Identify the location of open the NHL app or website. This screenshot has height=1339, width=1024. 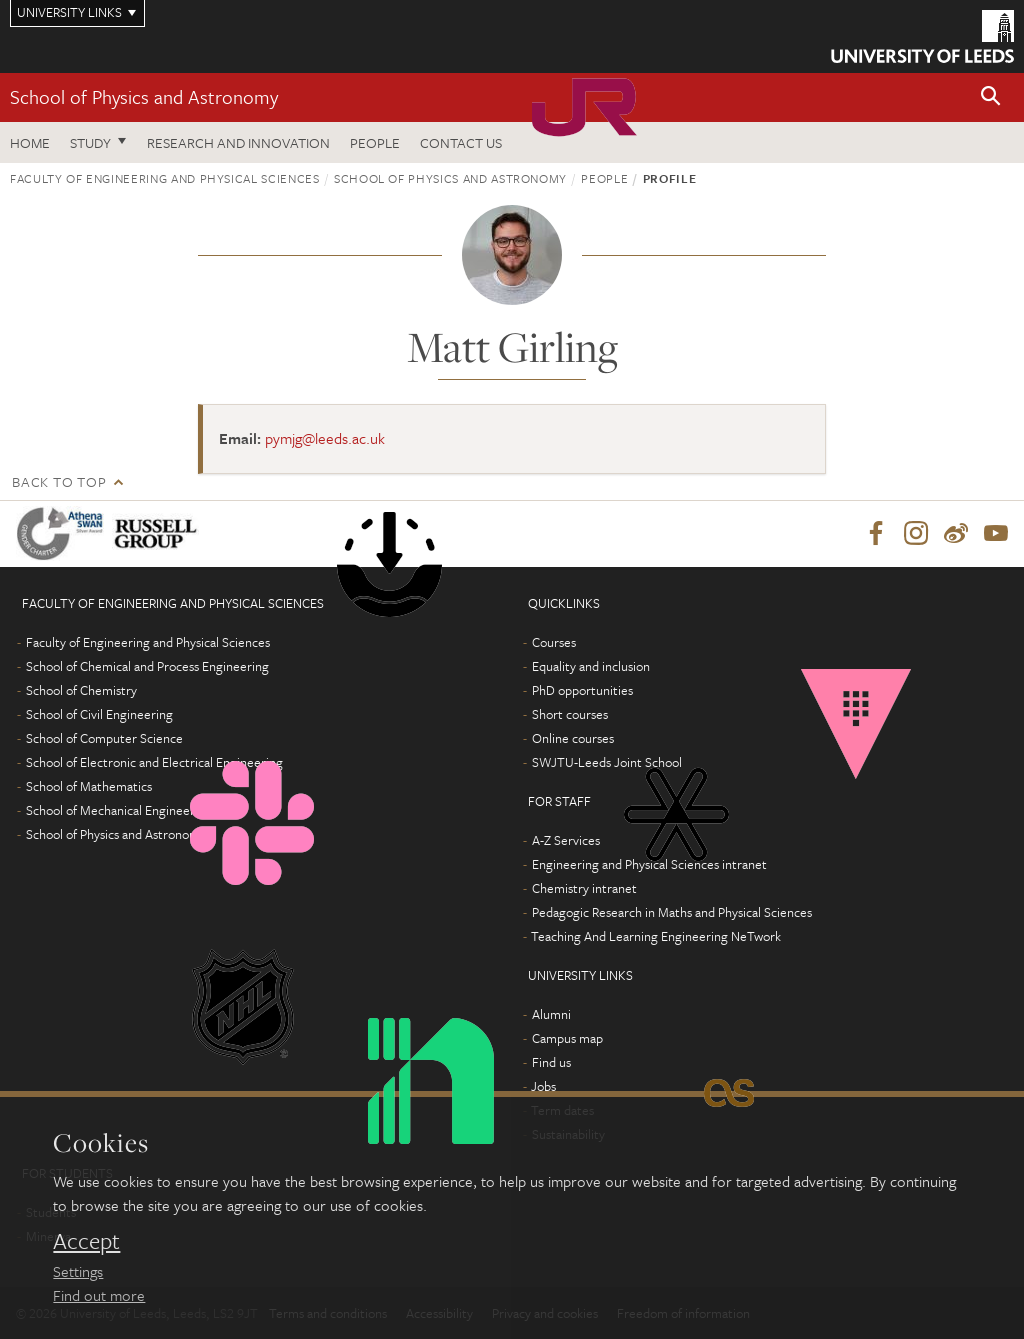
(243, 1007).